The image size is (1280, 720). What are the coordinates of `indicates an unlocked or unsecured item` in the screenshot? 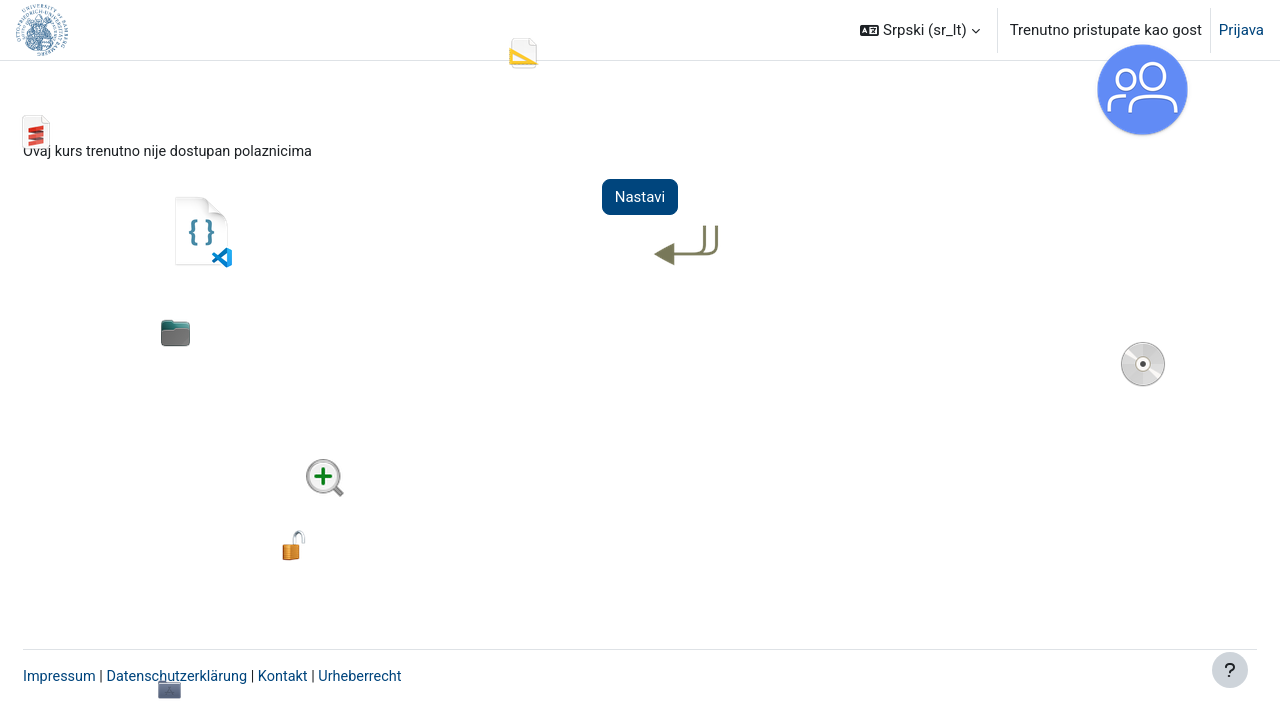 It's located at (293, 545).